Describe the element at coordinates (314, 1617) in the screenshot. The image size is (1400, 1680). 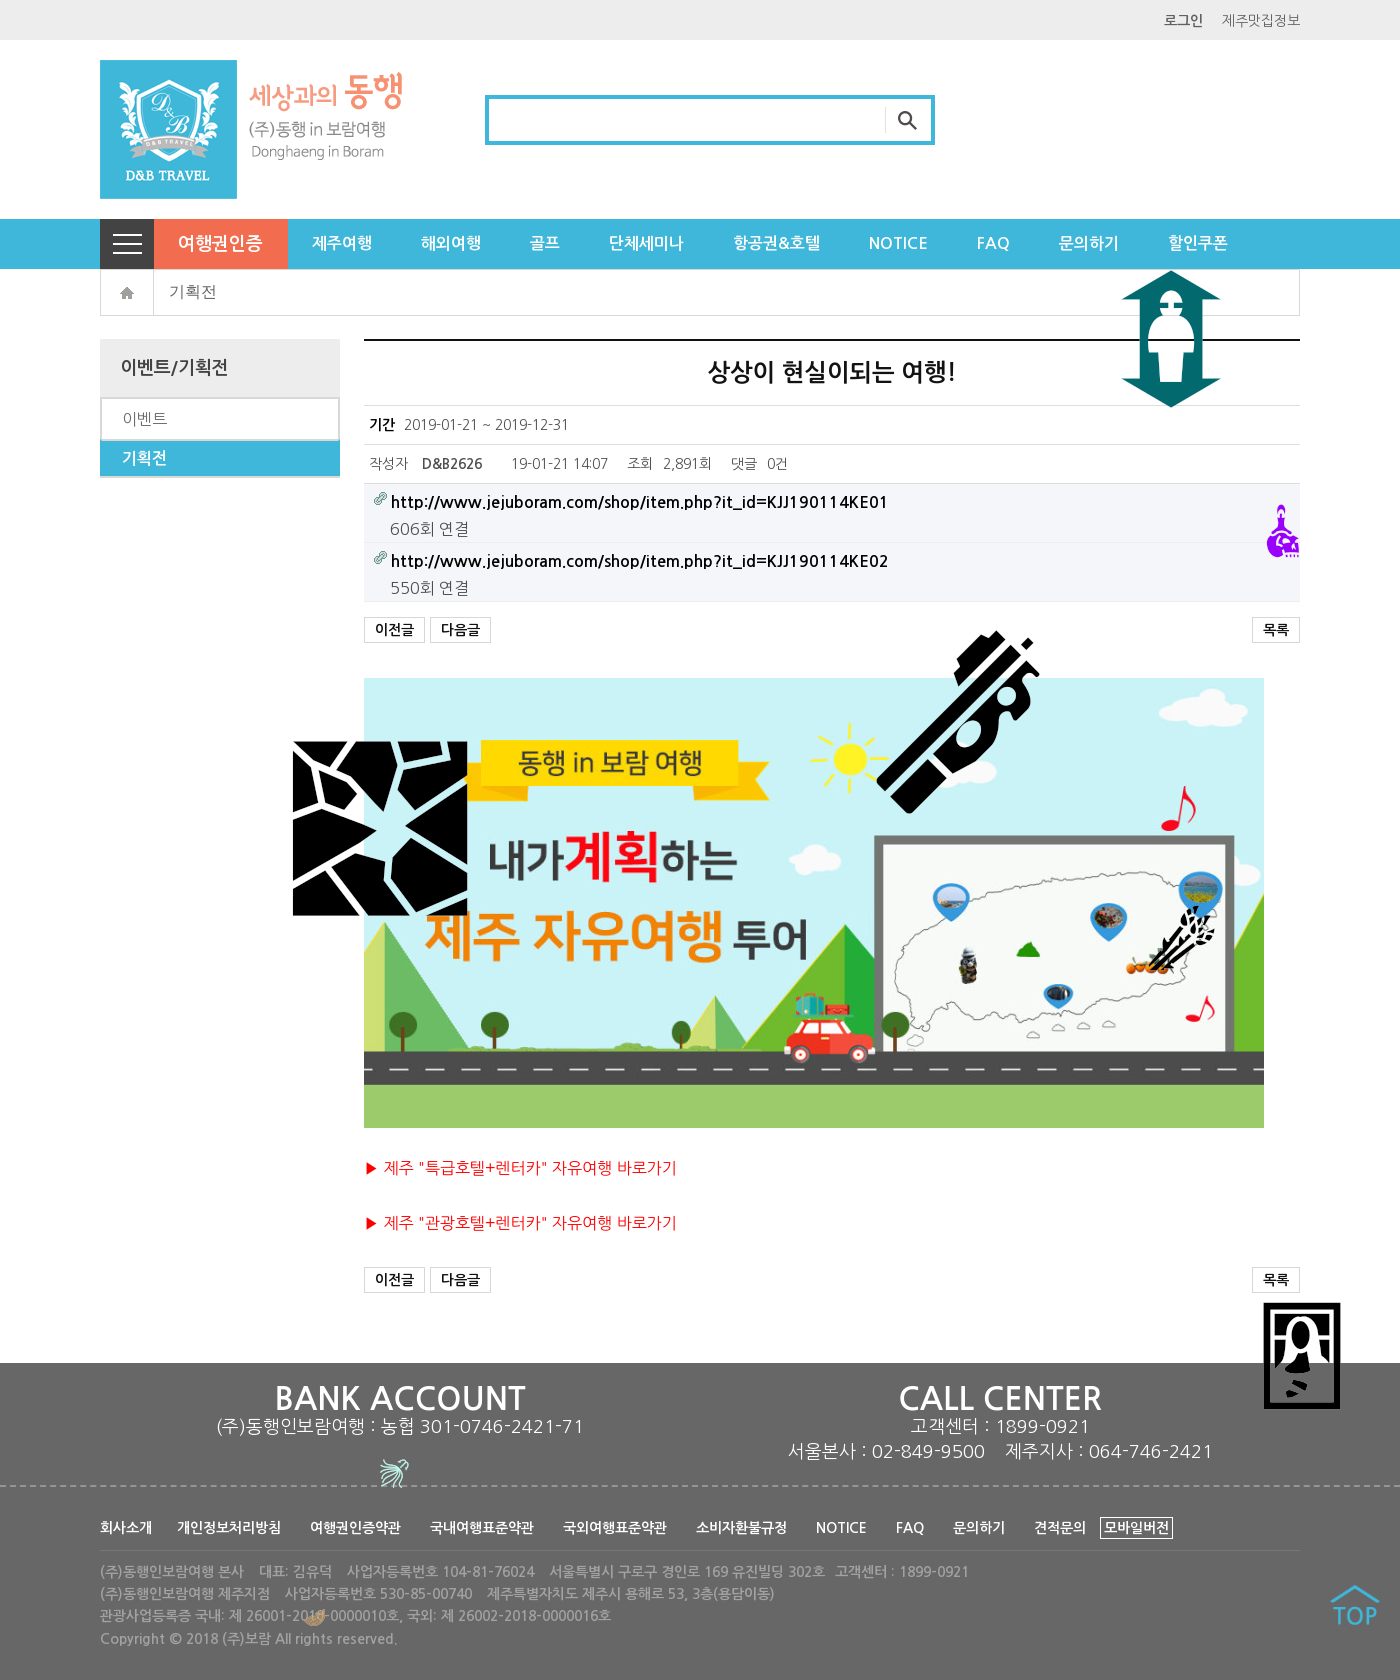
I see `citrus or fruit-related category` at that location.